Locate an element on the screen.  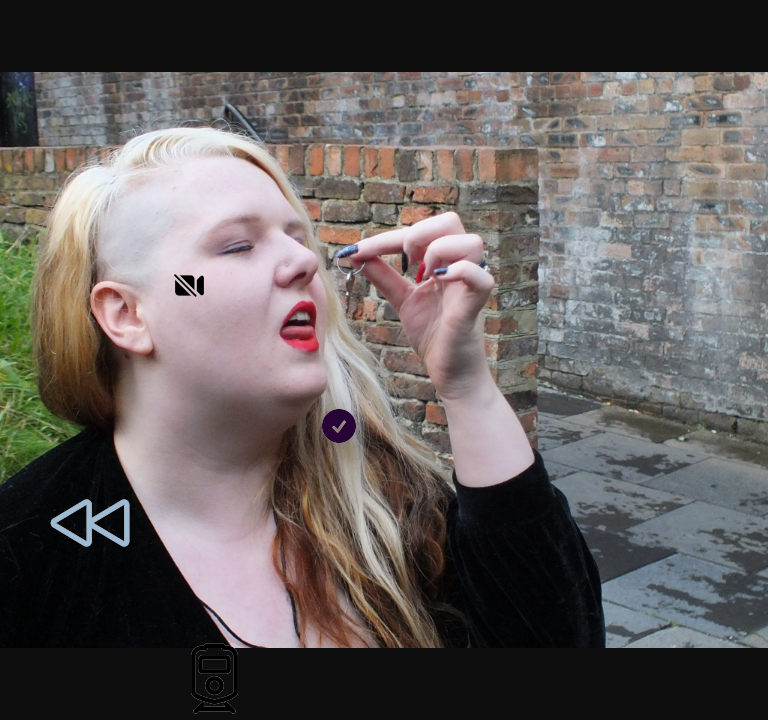
indicates a completed or successful action is located at coordinates (339, 426).